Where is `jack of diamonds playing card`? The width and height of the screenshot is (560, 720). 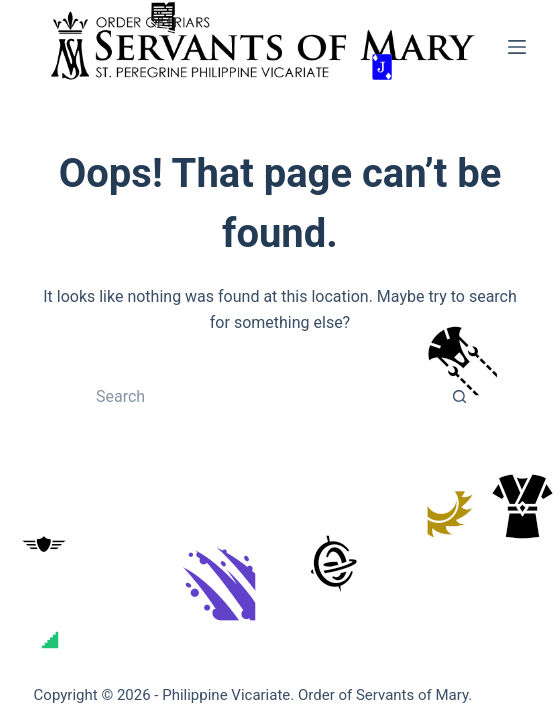 jack of diamonds playing card is located at coordinates (382, 67).